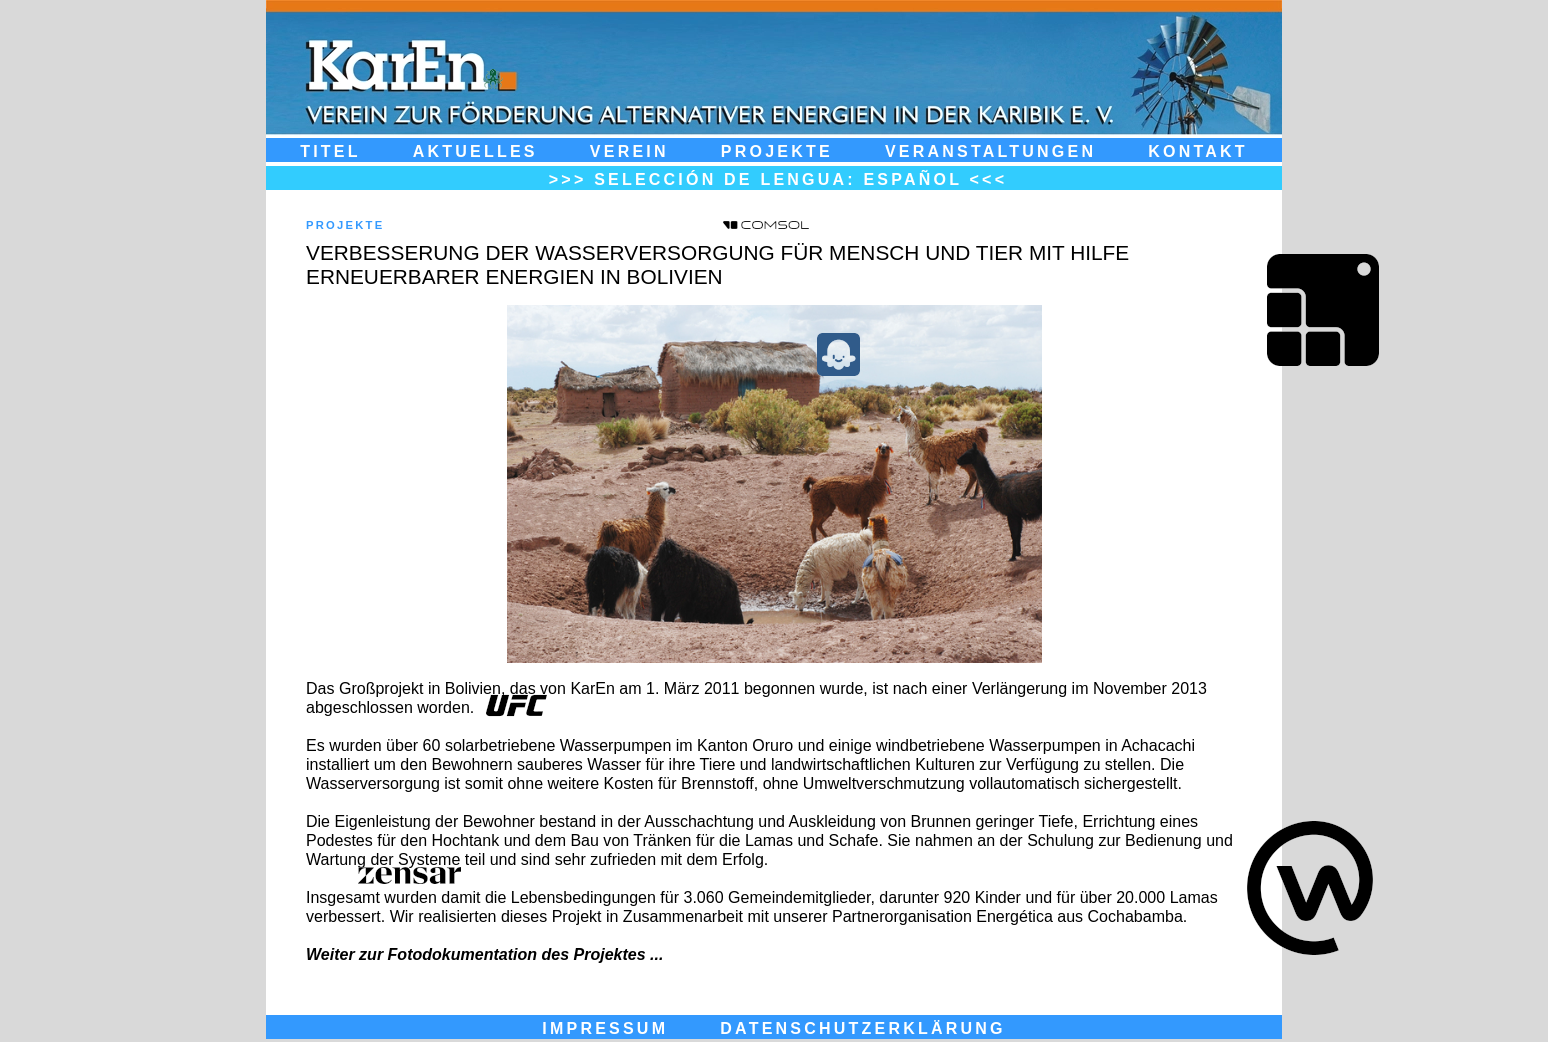 The width and height of the screenshot is (1548, 1042). Describe the element at coordinates (766, 225) in the screenshot. I see `COMSOL multiphysics simulation software logo` at that location.